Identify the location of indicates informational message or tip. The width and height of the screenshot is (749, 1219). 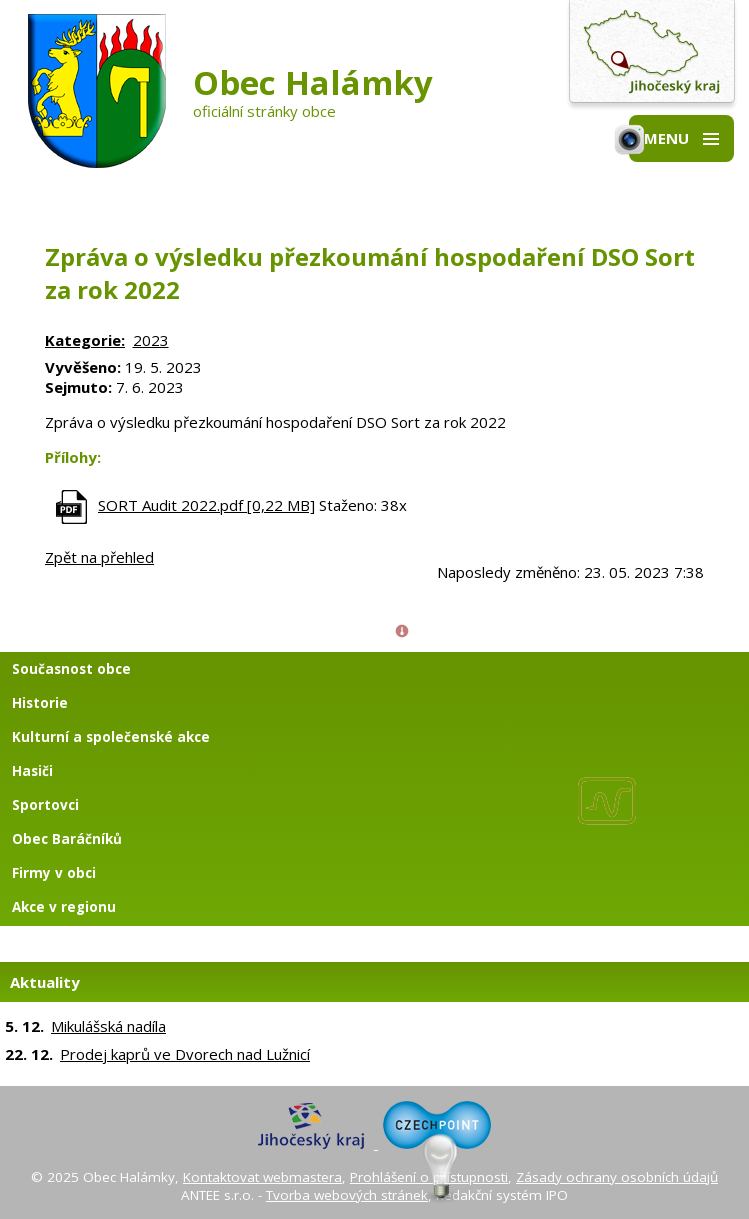
(441, 1168).